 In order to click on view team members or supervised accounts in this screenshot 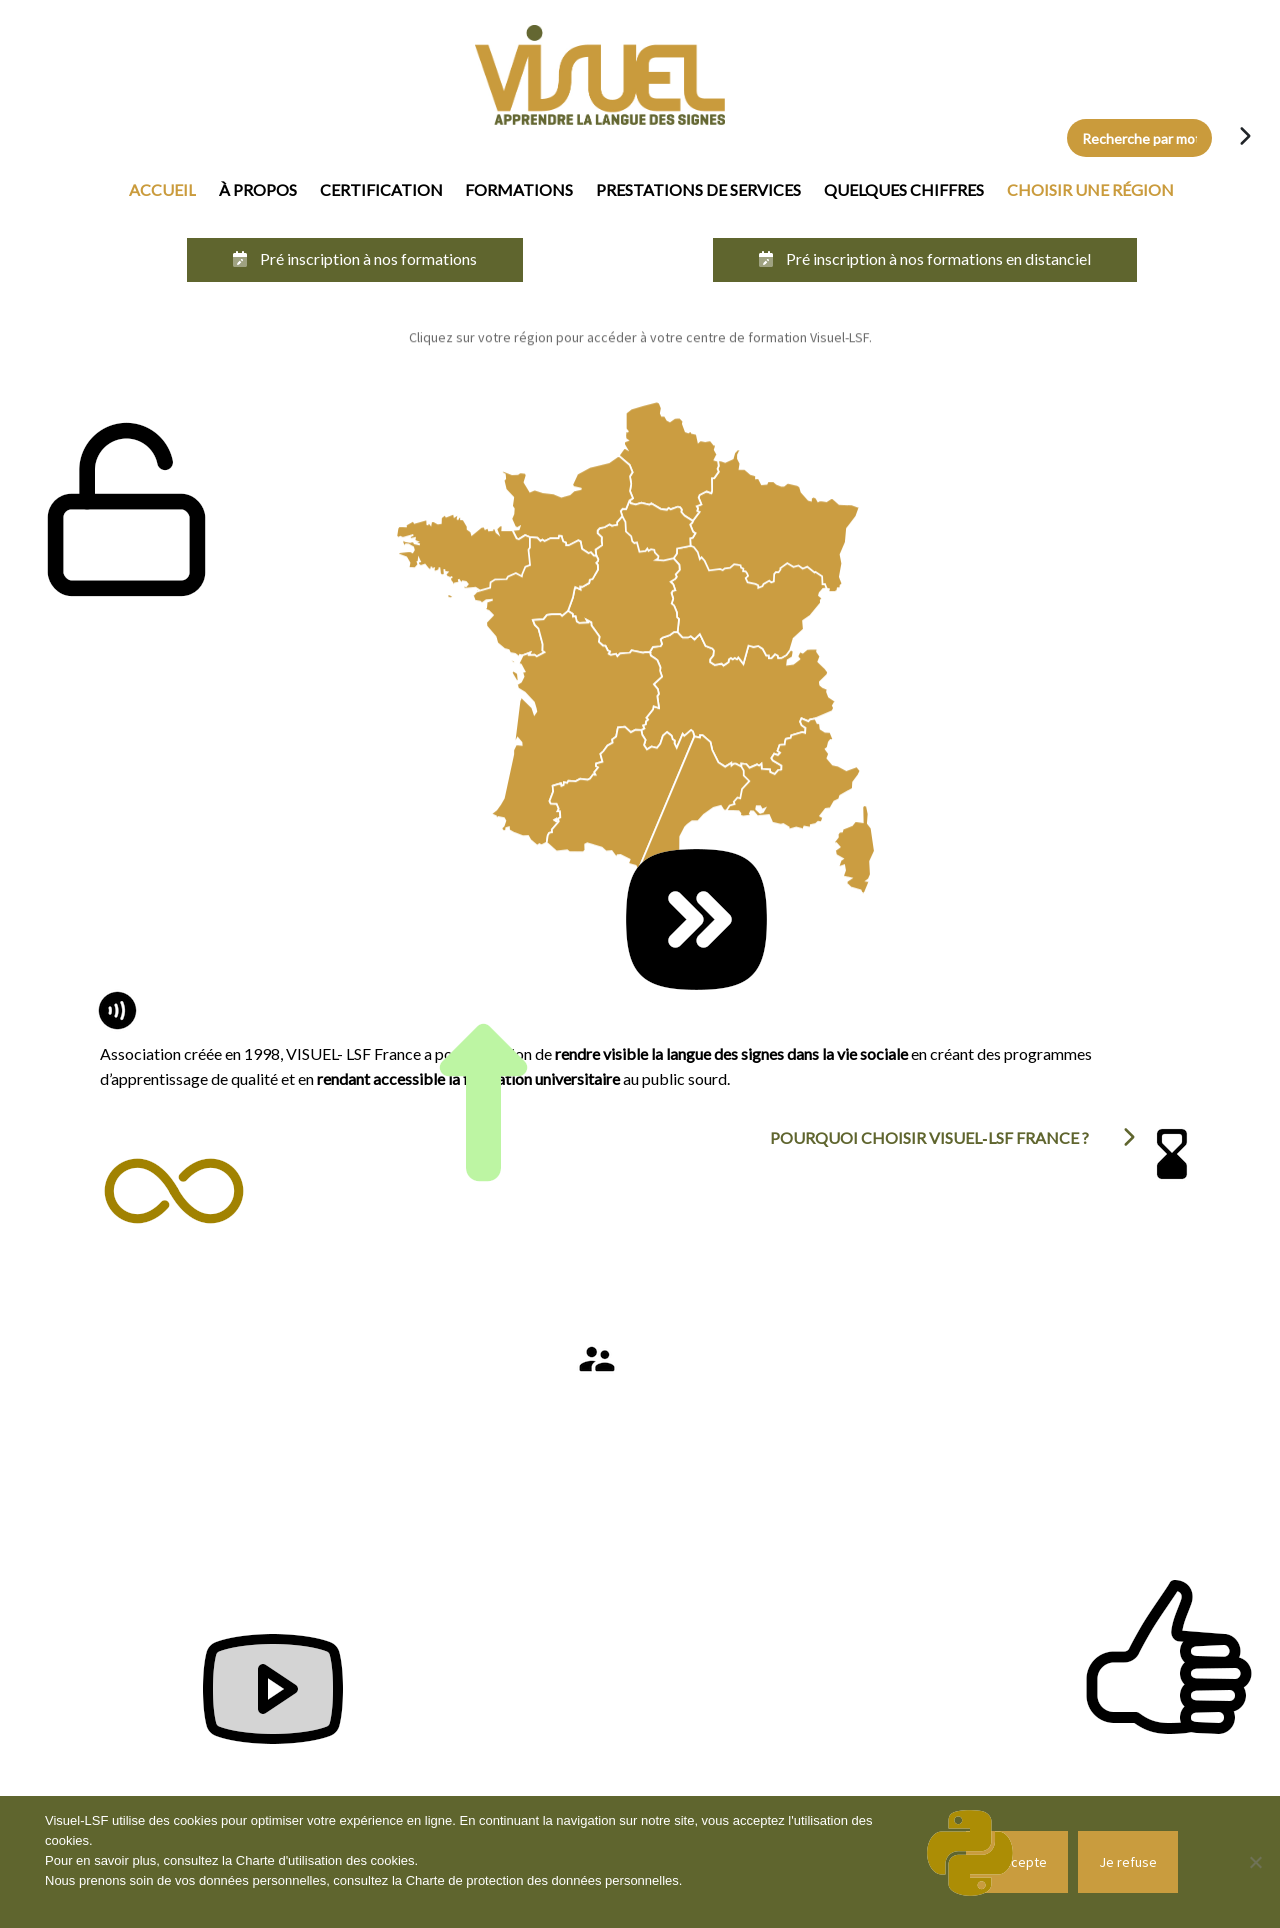, I will do `click(597, 1359)`.